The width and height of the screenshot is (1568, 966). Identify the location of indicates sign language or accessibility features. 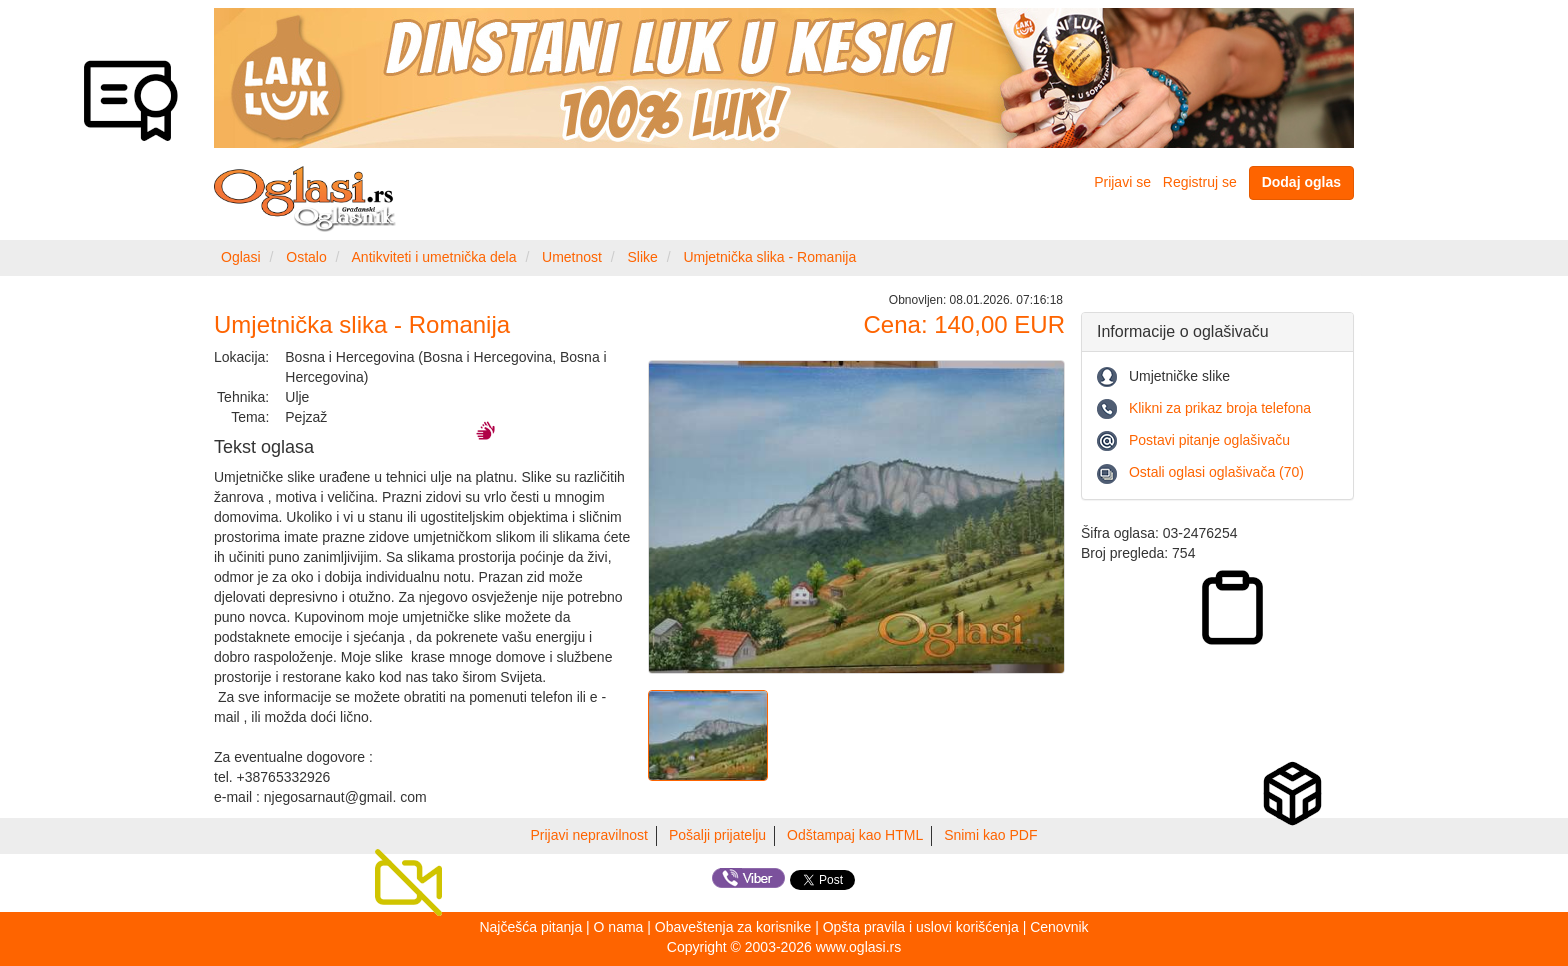
(485, 430).